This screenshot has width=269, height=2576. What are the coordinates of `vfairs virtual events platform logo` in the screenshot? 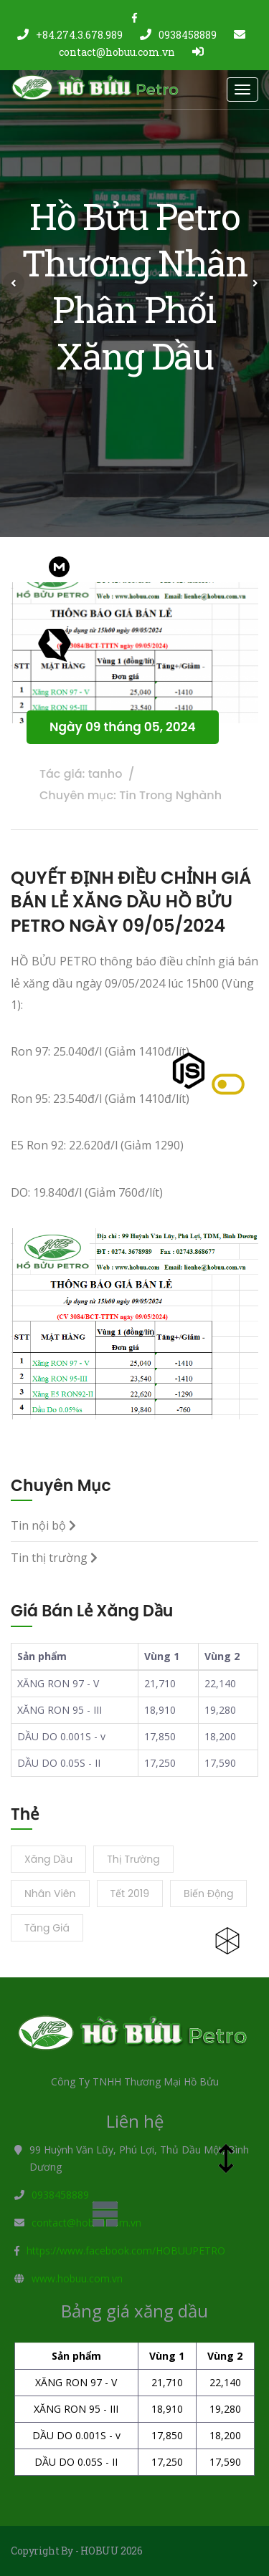 It's located at (227, 1941).